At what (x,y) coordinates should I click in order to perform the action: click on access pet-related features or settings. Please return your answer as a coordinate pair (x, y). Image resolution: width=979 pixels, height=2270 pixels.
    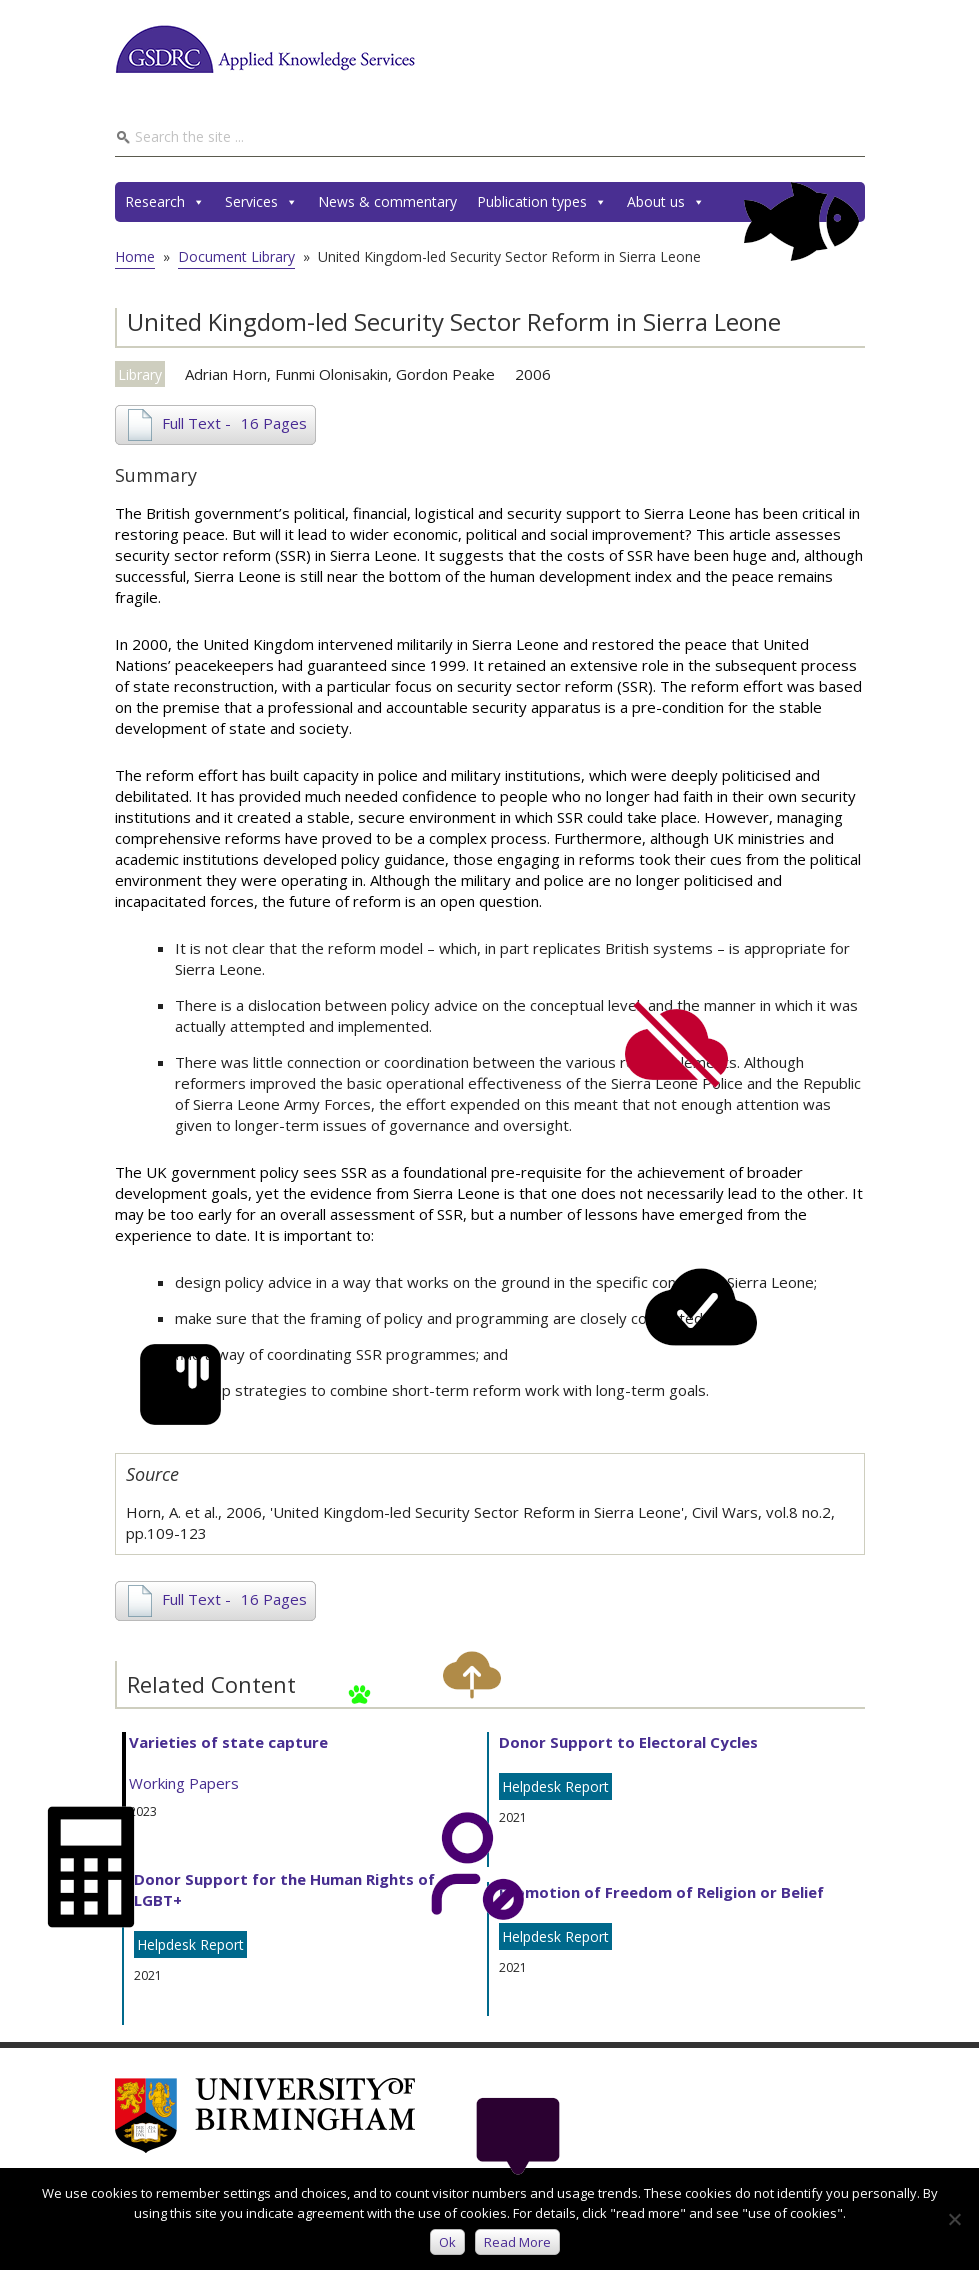
    Looking at the image, I should click on (359, 1694).